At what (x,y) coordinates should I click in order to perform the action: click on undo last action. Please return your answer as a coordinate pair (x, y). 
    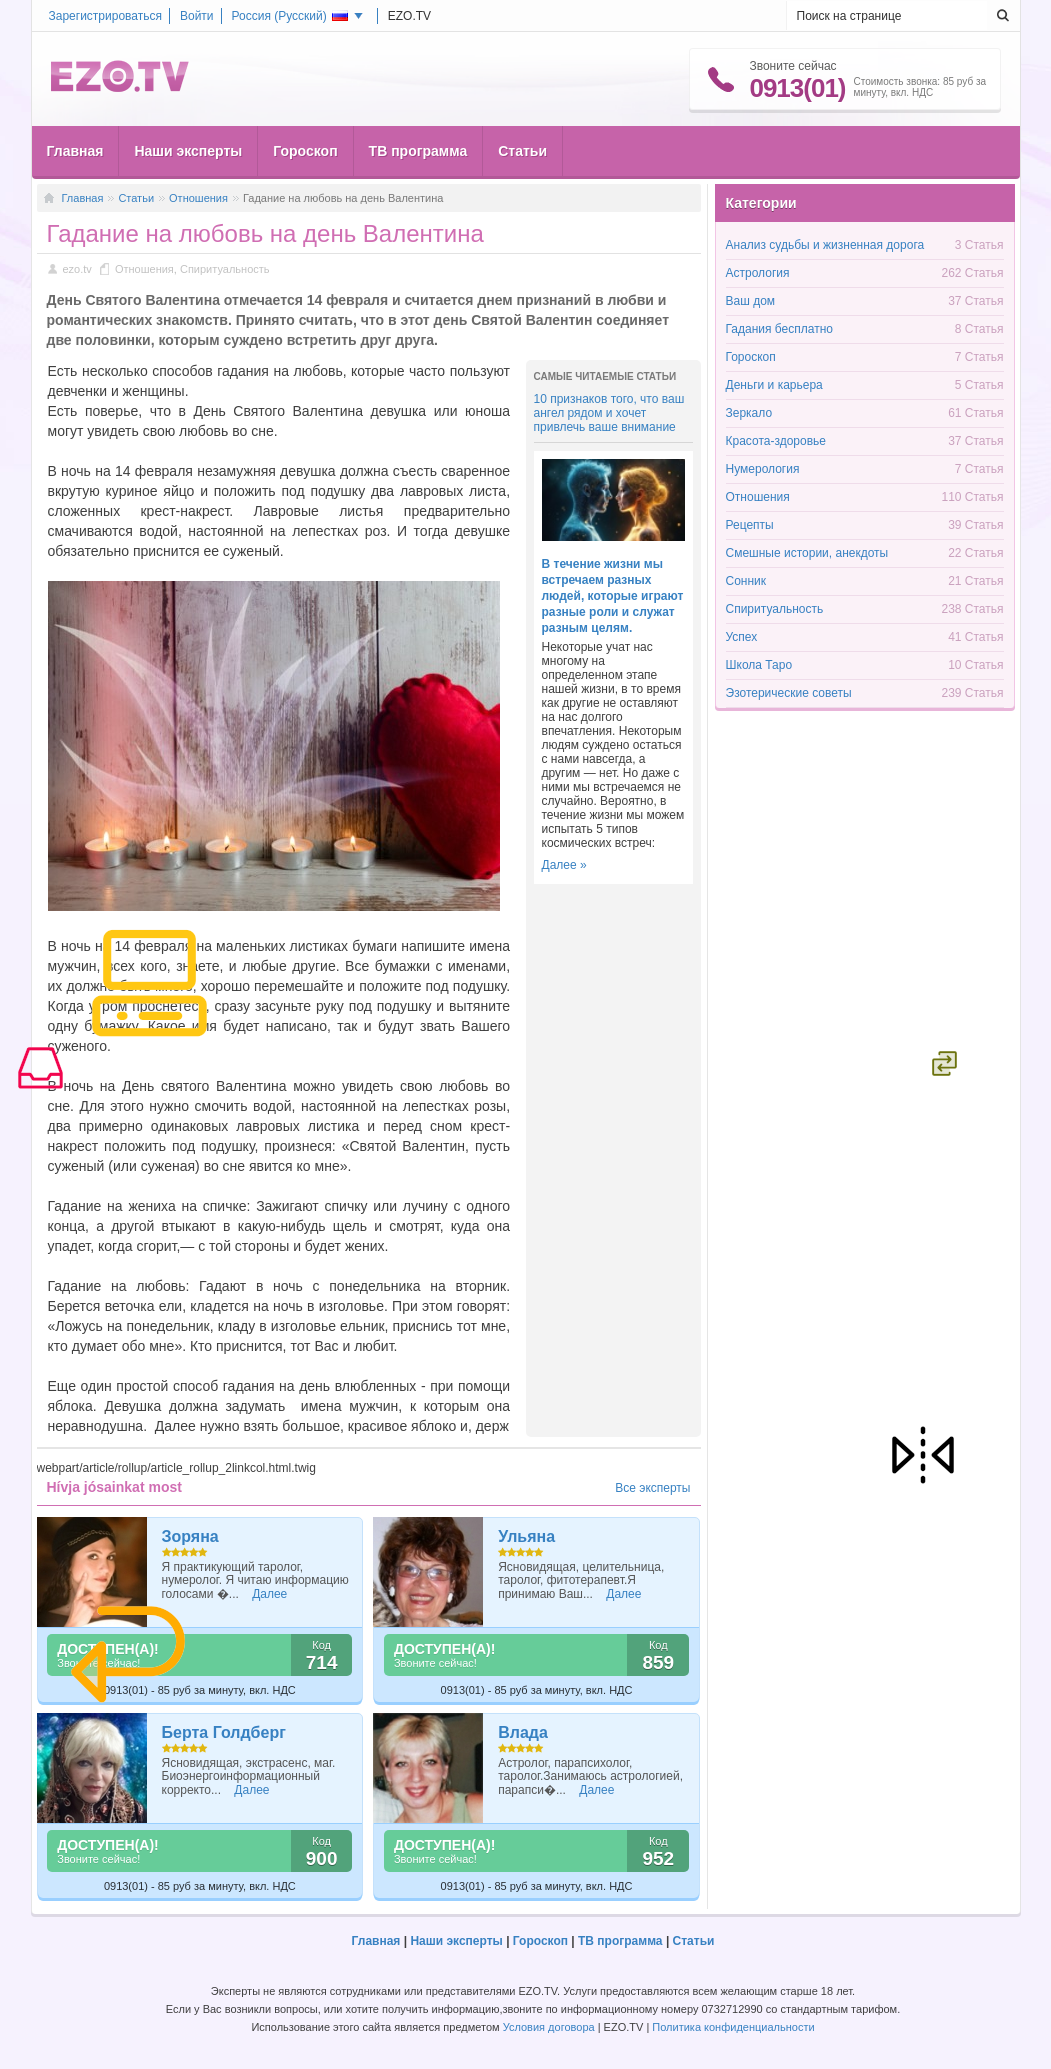
    Looking at the image, I should click on (128, 1650).